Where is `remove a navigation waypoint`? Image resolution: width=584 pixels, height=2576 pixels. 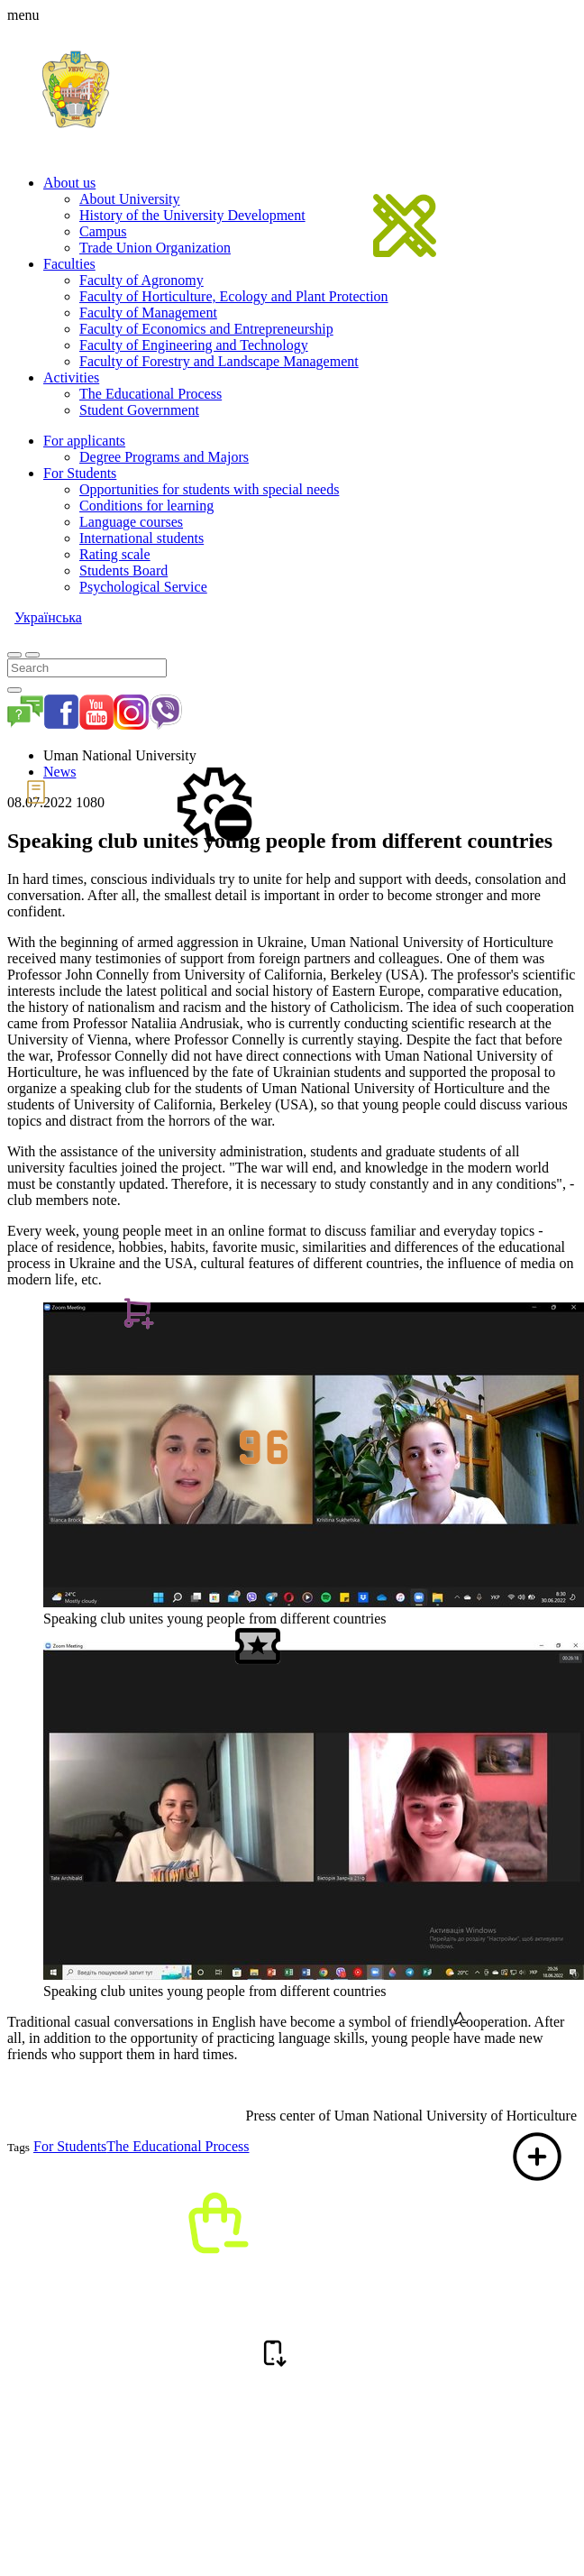
remove a navigation waypoint is located at coordinates (460, 2018).